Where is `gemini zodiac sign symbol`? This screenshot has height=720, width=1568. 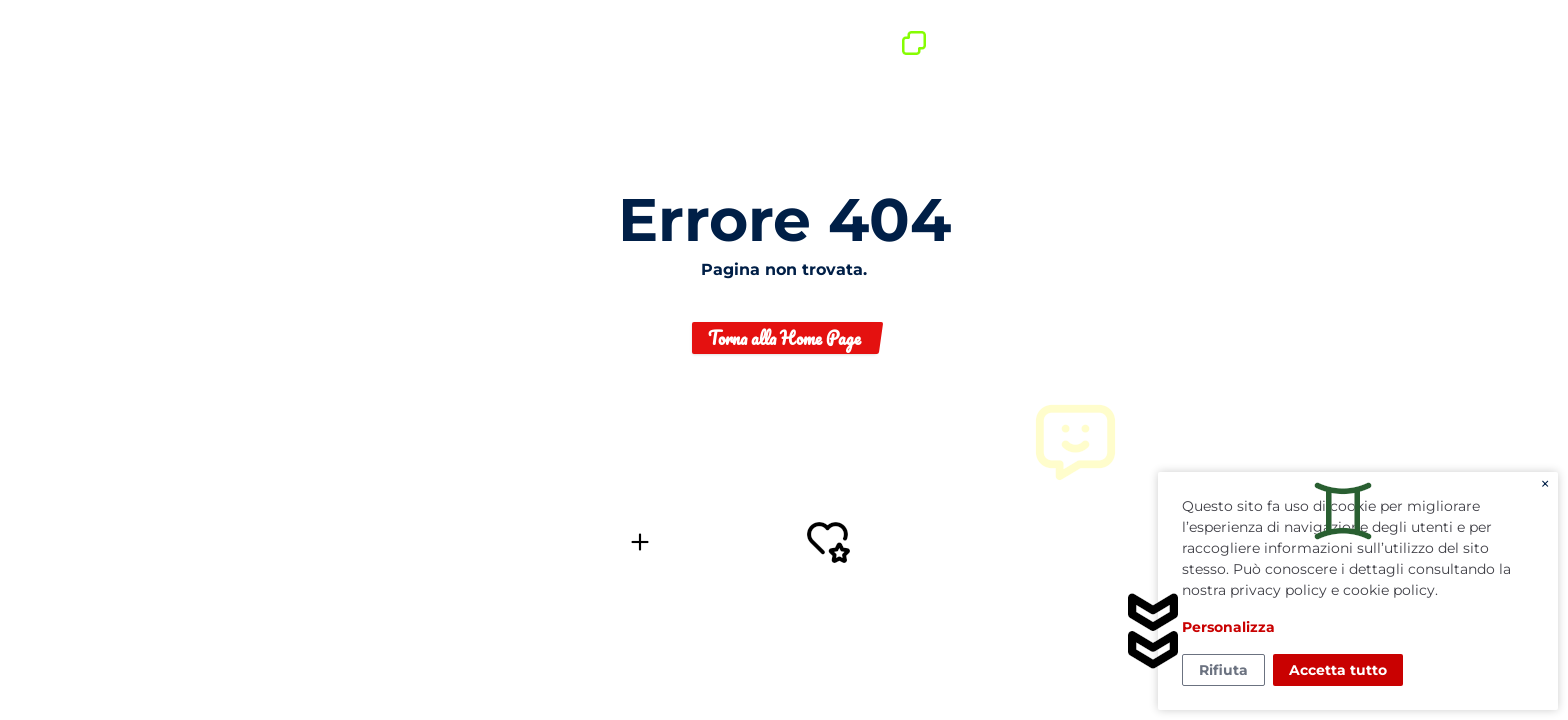 gemini zodiac sign symbol is located at coordinates (1343, 511).